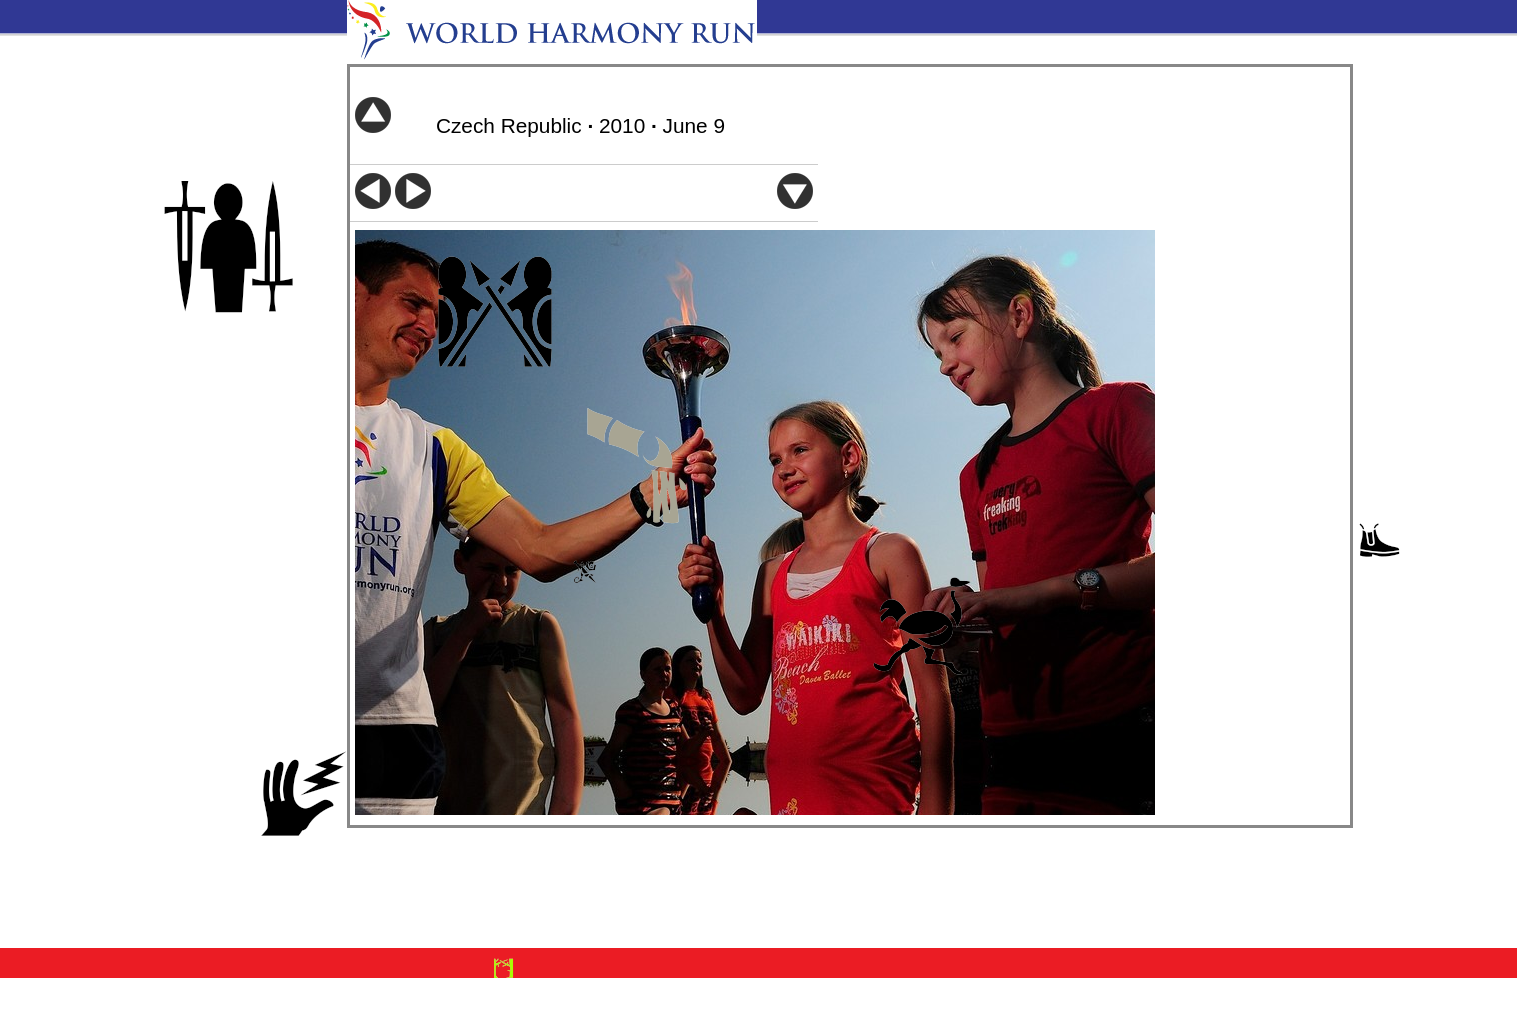  What do you see at coordinates (495, 310) in the screenshot?
I see `guards or sentries protecting an area` at bounding box center [495, 310].